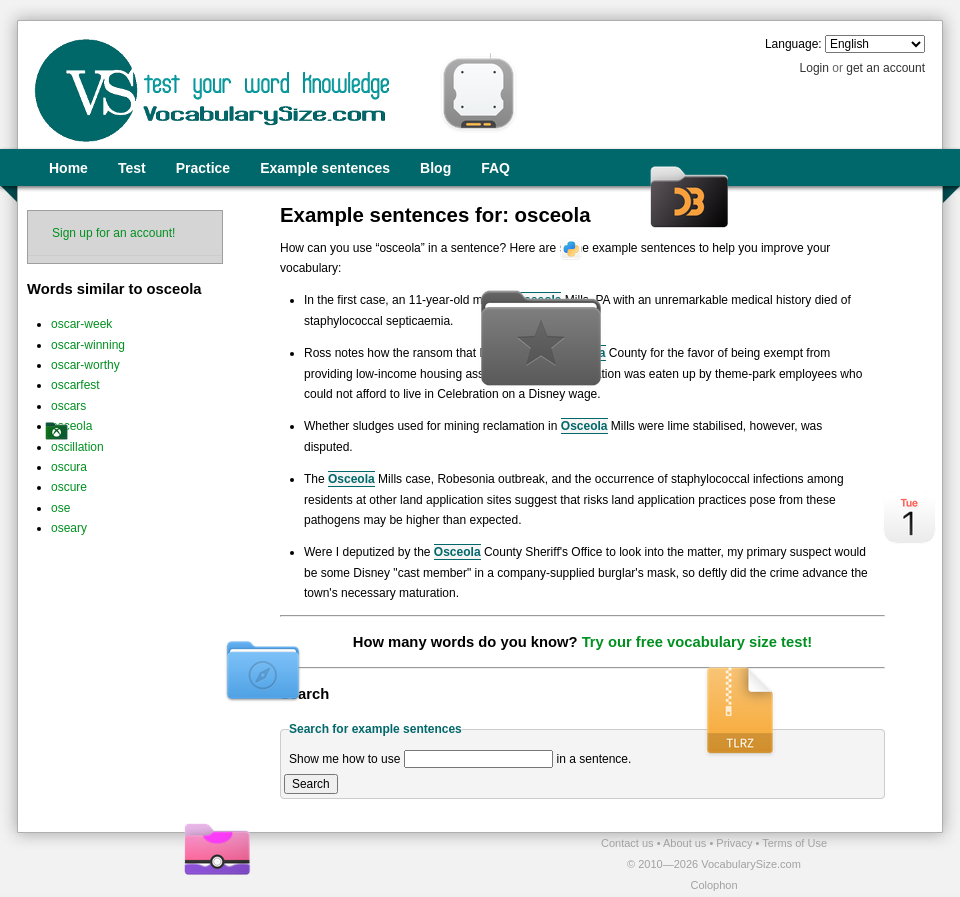 The image size is (960, 897). Describe the element at coordinates (478, 94) in the screenshot. I see `open disk and storage preferences` at that location.